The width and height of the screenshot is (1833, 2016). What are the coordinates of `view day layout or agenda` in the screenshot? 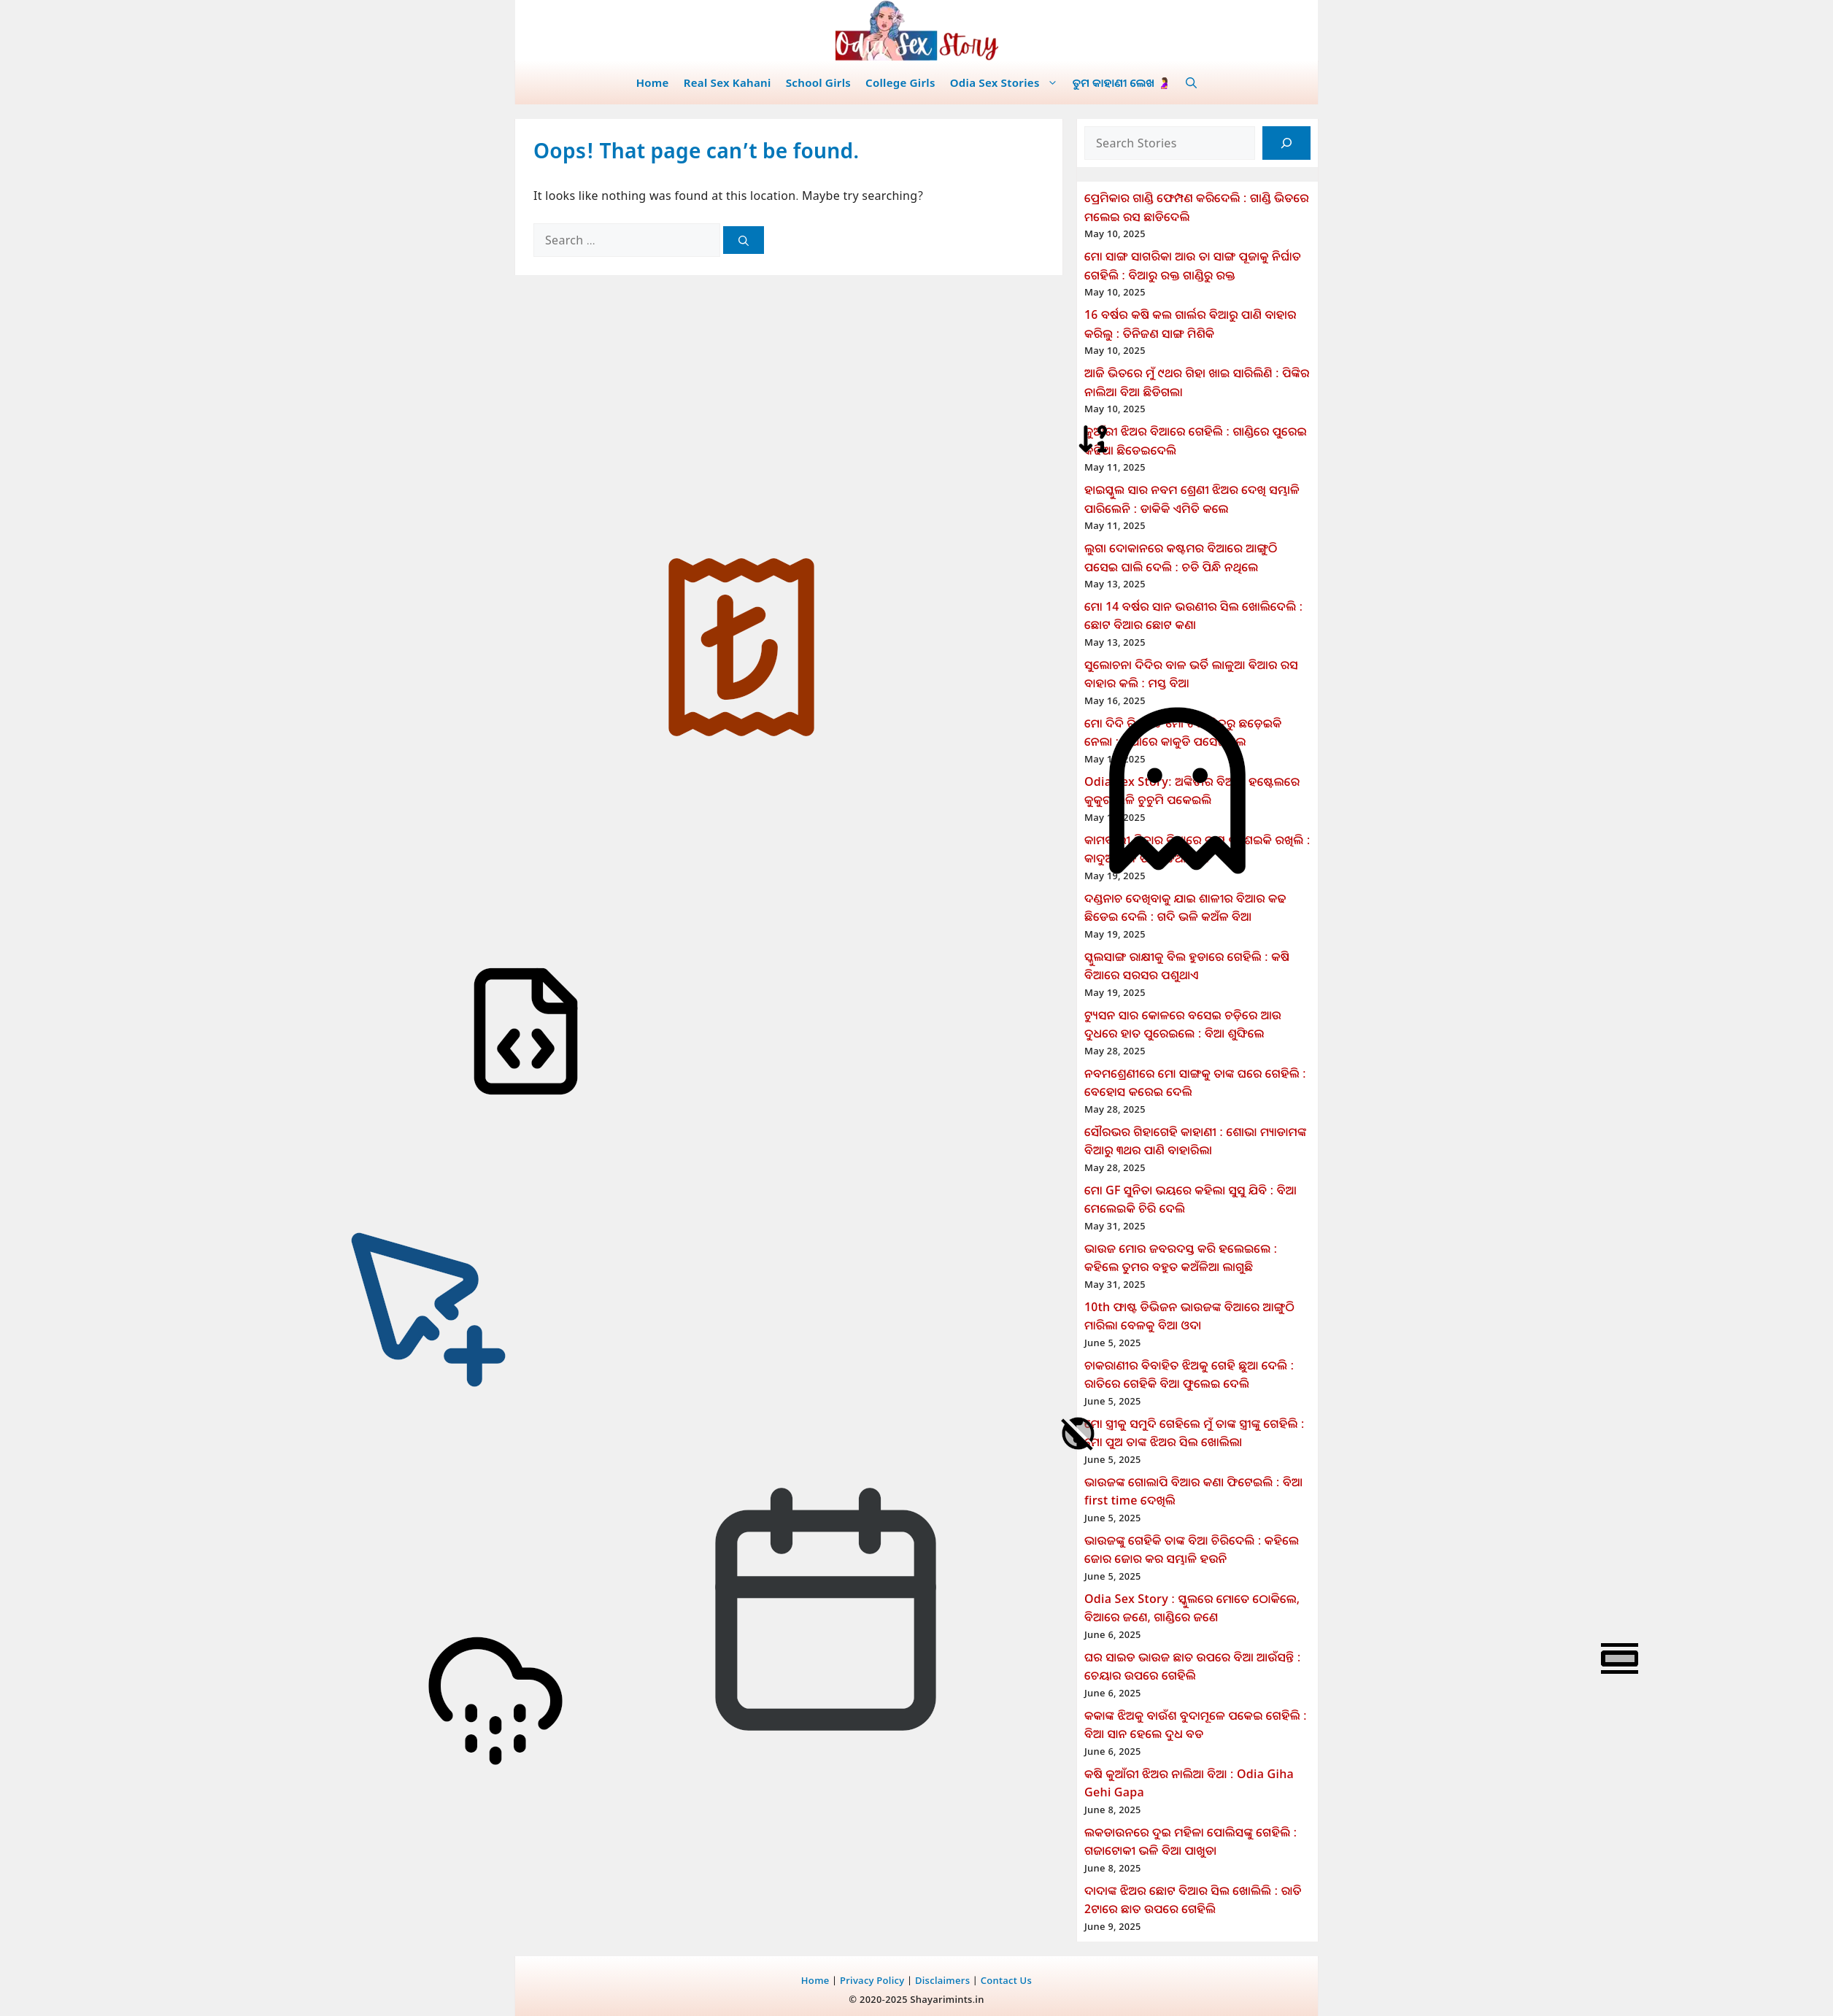 It's located at (1621, 1658).